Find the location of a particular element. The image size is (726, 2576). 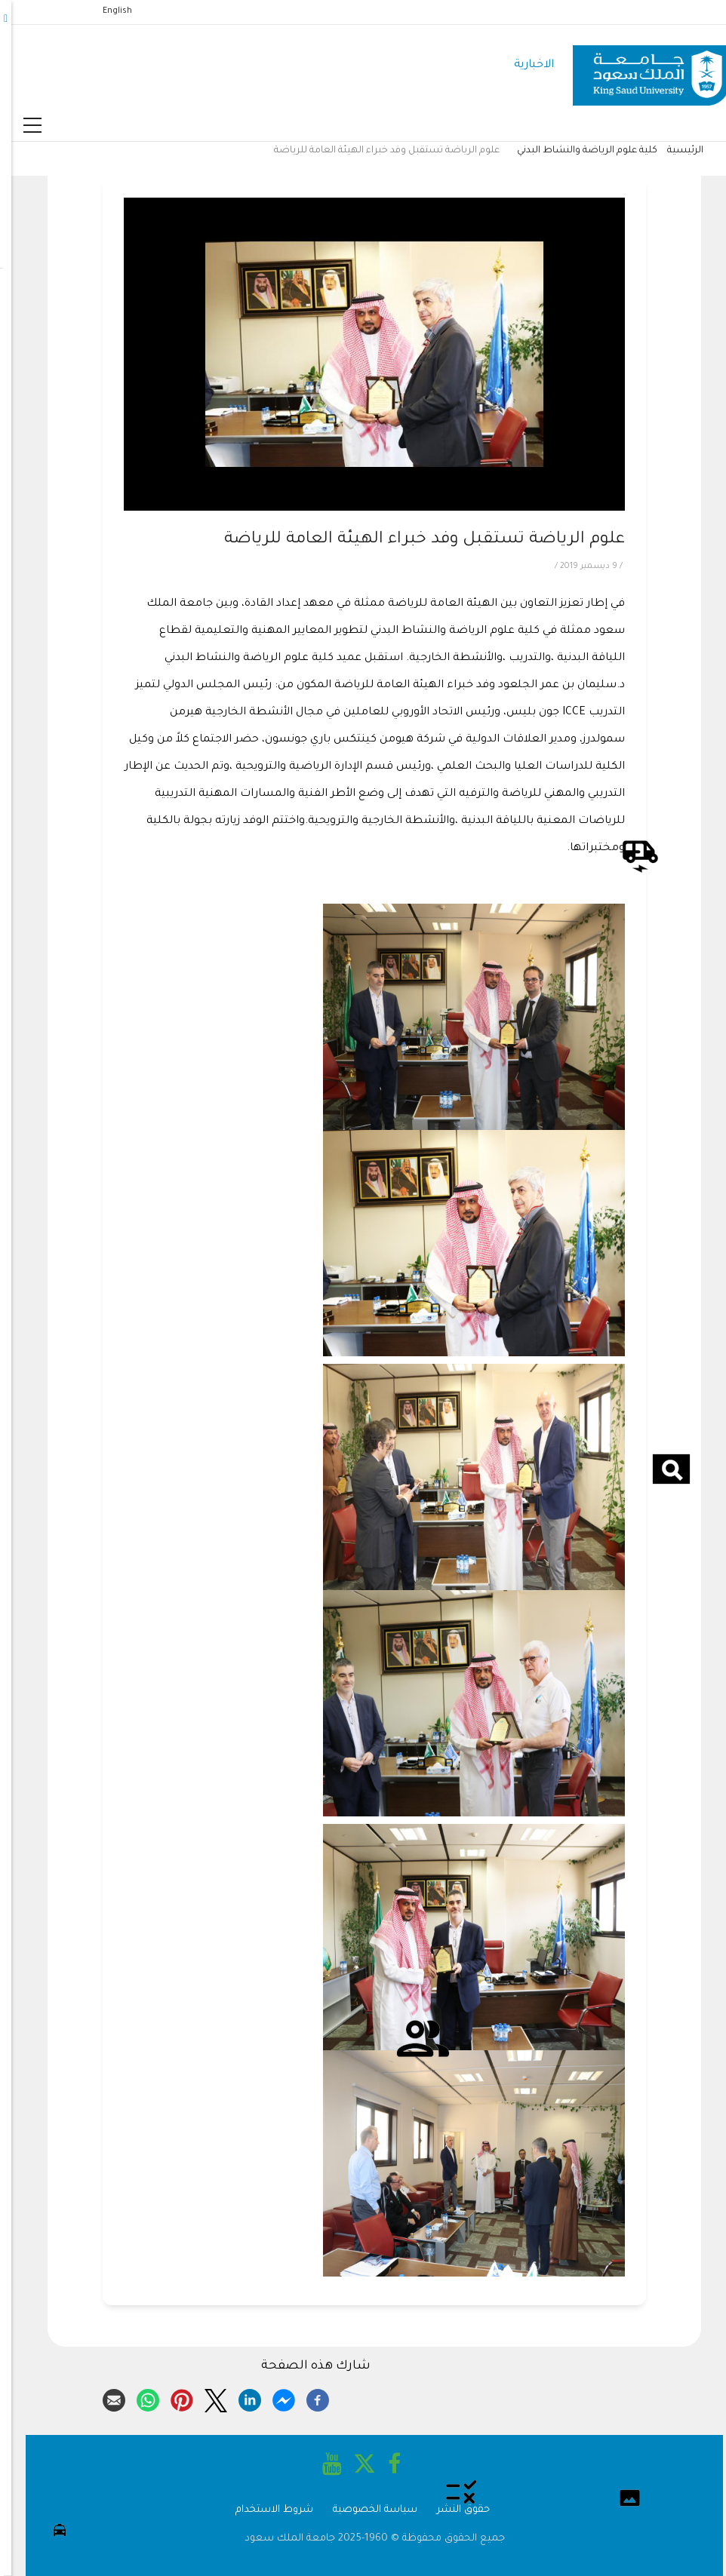

search within the current page is located at coordinates (671, 1469).